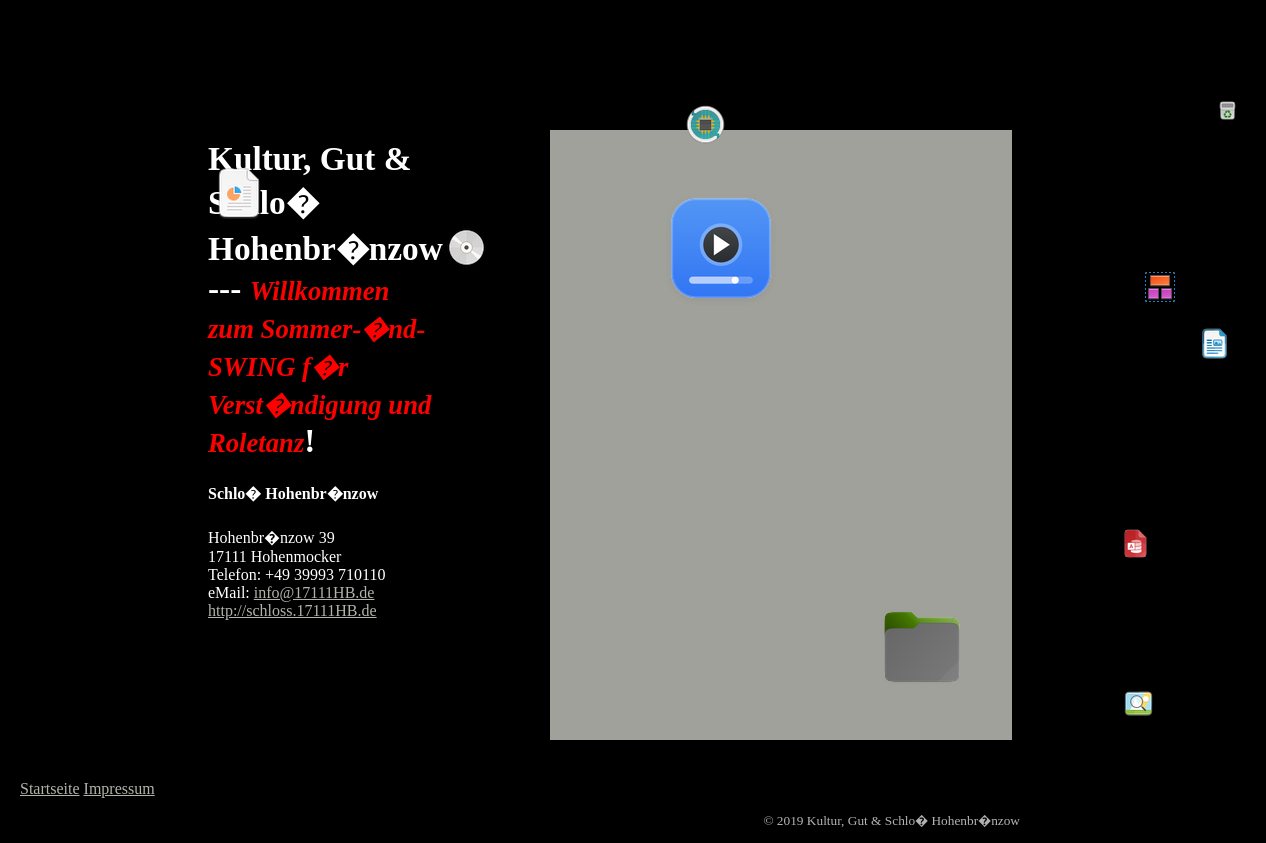 The height and width of the screenshot is (843, 1266). I want to click on open a text document template file, so click(1214, 343).